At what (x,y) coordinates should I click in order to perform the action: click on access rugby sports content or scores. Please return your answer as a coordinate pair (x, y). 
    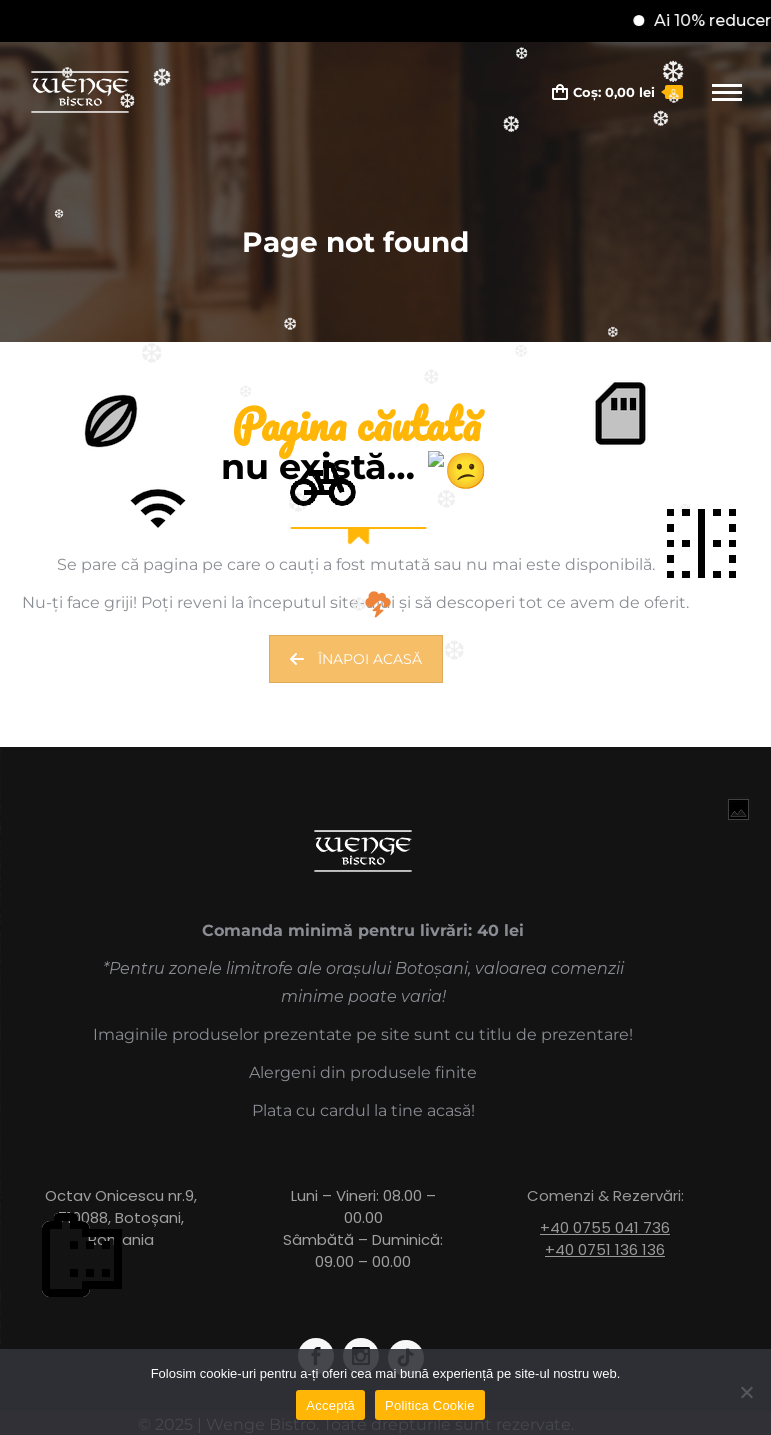
    Looking at the image, I should click on (111, 421).